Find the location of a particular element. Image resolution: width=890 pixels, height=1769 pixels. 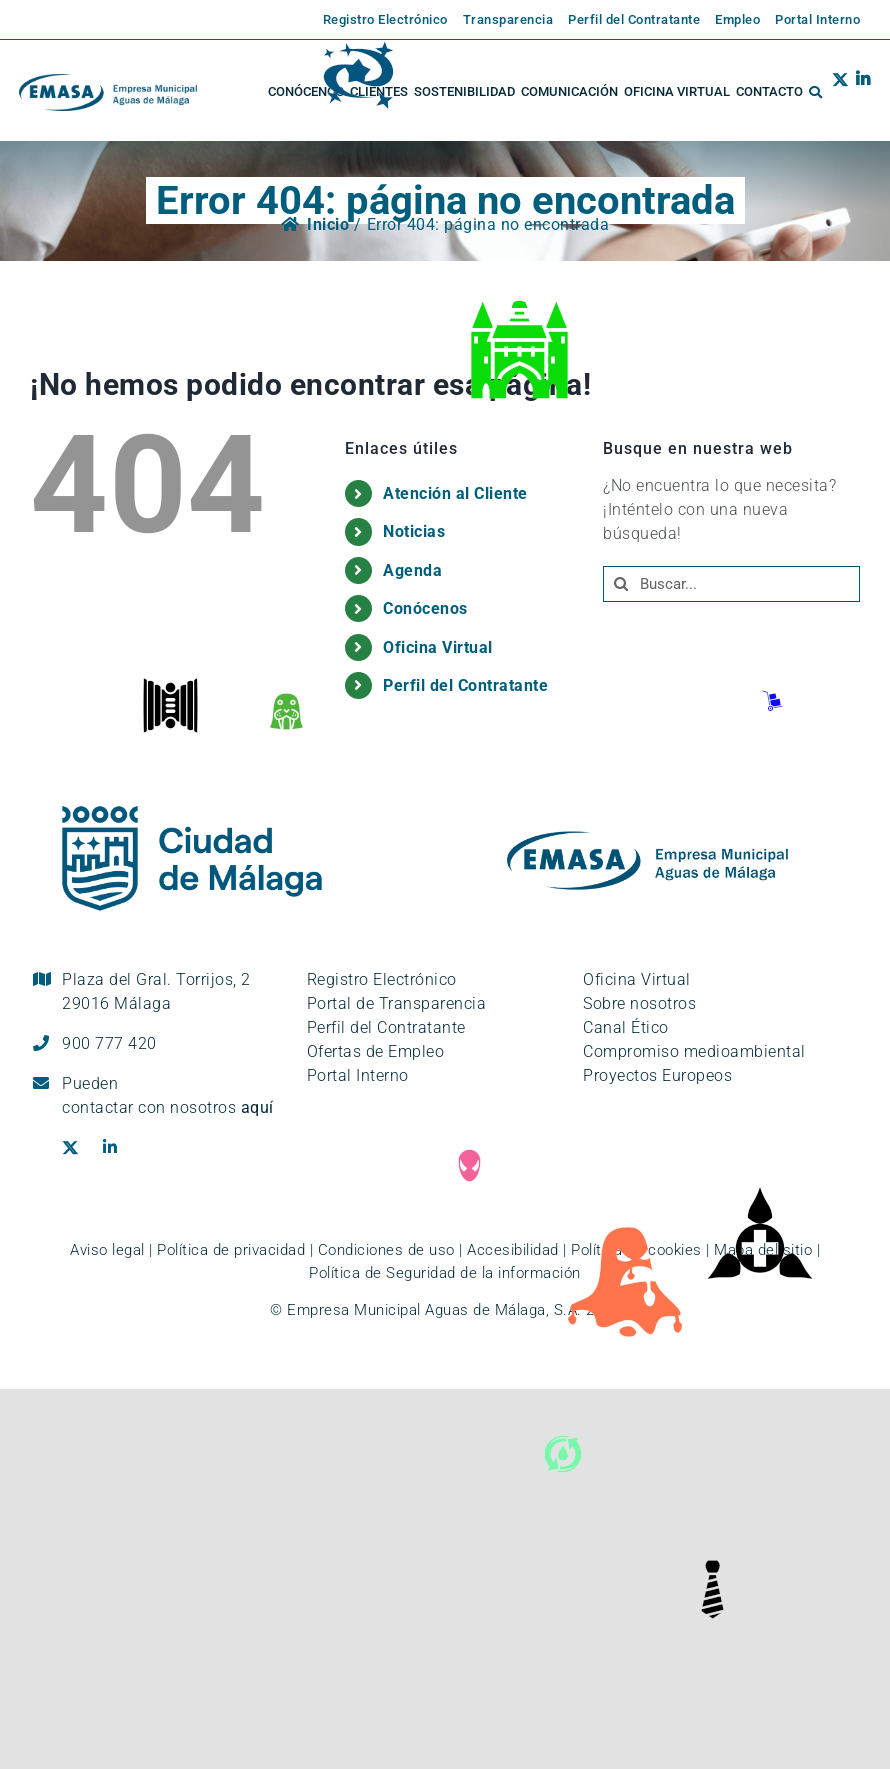

select spider mask avatar or character is located at coordinates (469, 1165).